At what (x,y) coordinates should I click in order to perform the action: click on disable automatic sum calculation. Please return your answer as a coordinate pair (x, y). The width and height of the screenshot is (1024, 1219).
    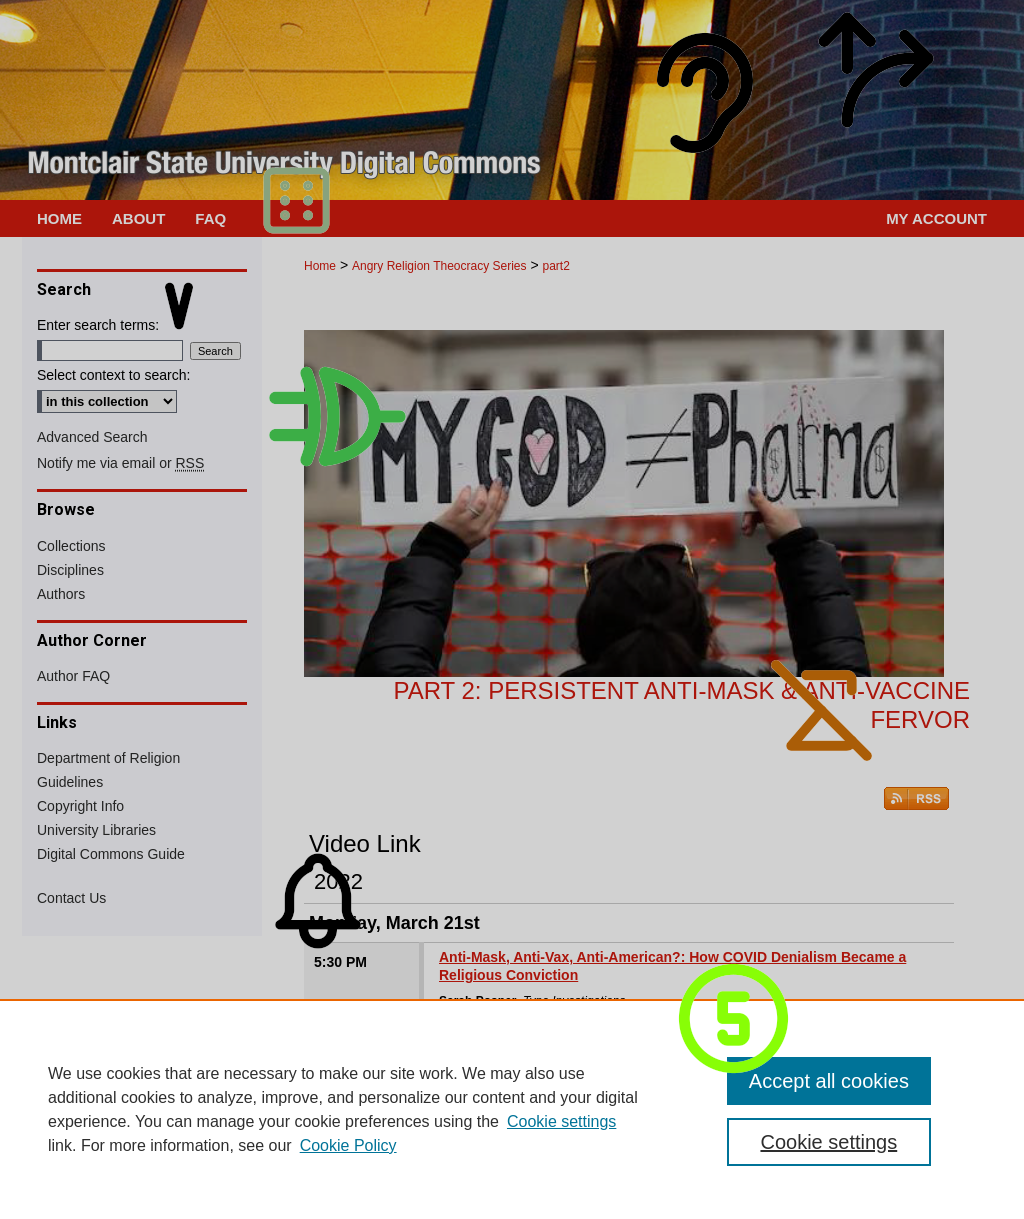
    Looking at the image, I should click on (821, 710).